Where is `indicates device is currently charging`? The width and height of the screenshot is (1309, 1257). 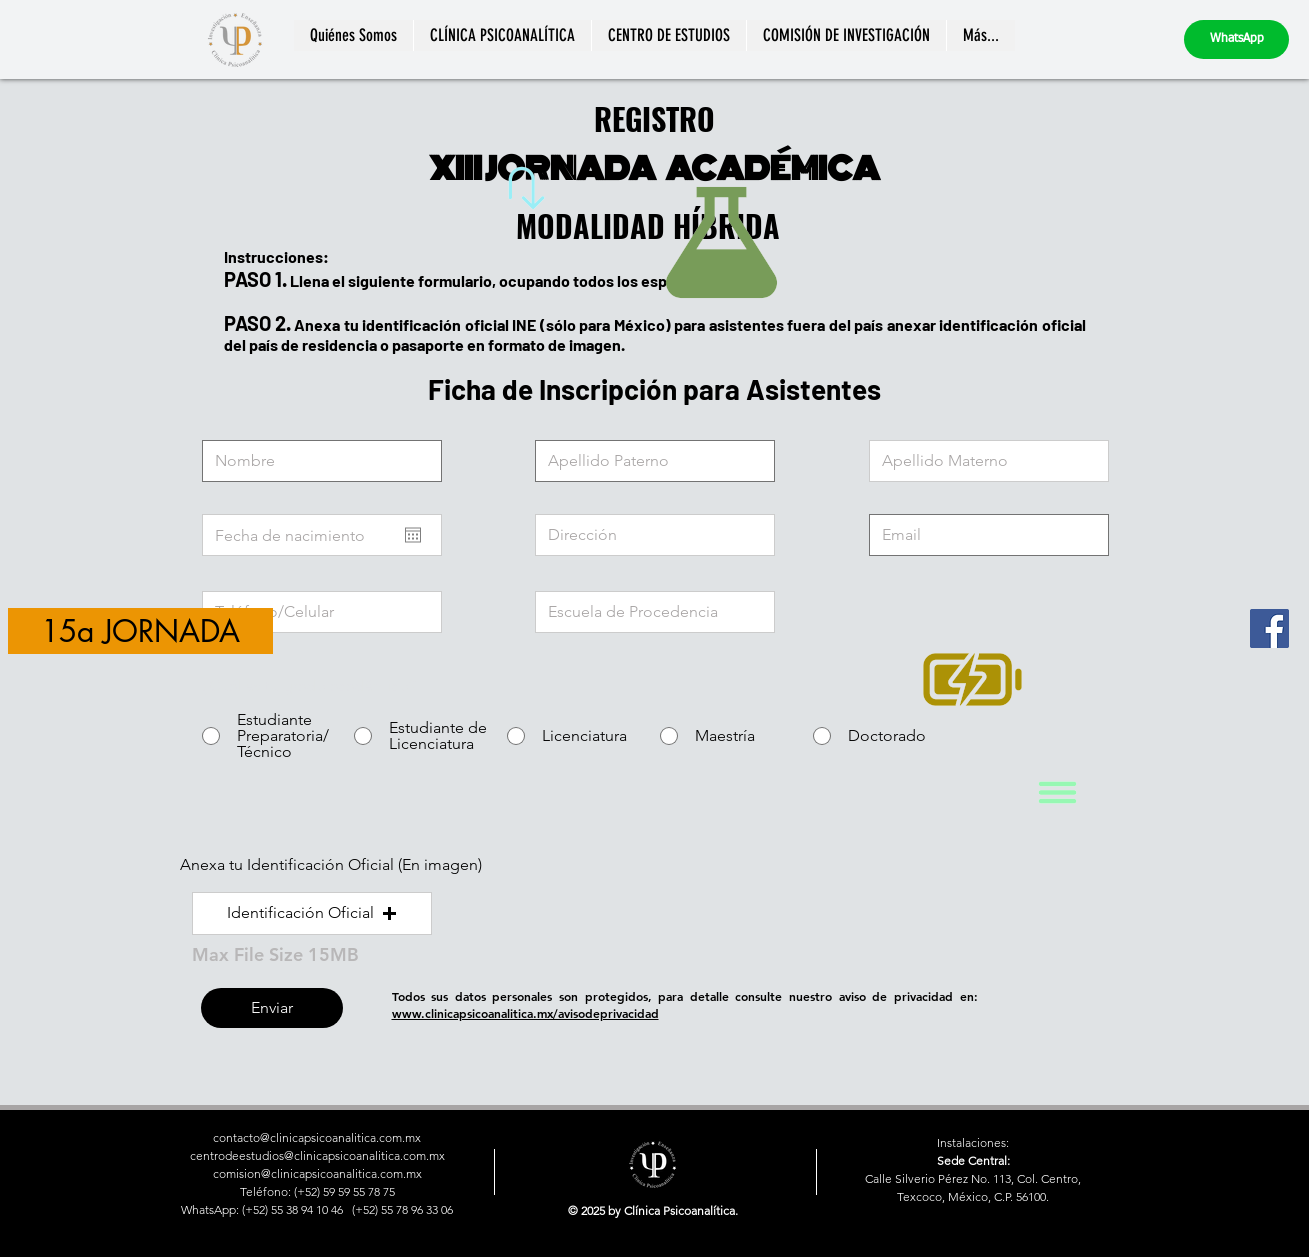
indicates device is currently charging is located at coordinates (972, 679).